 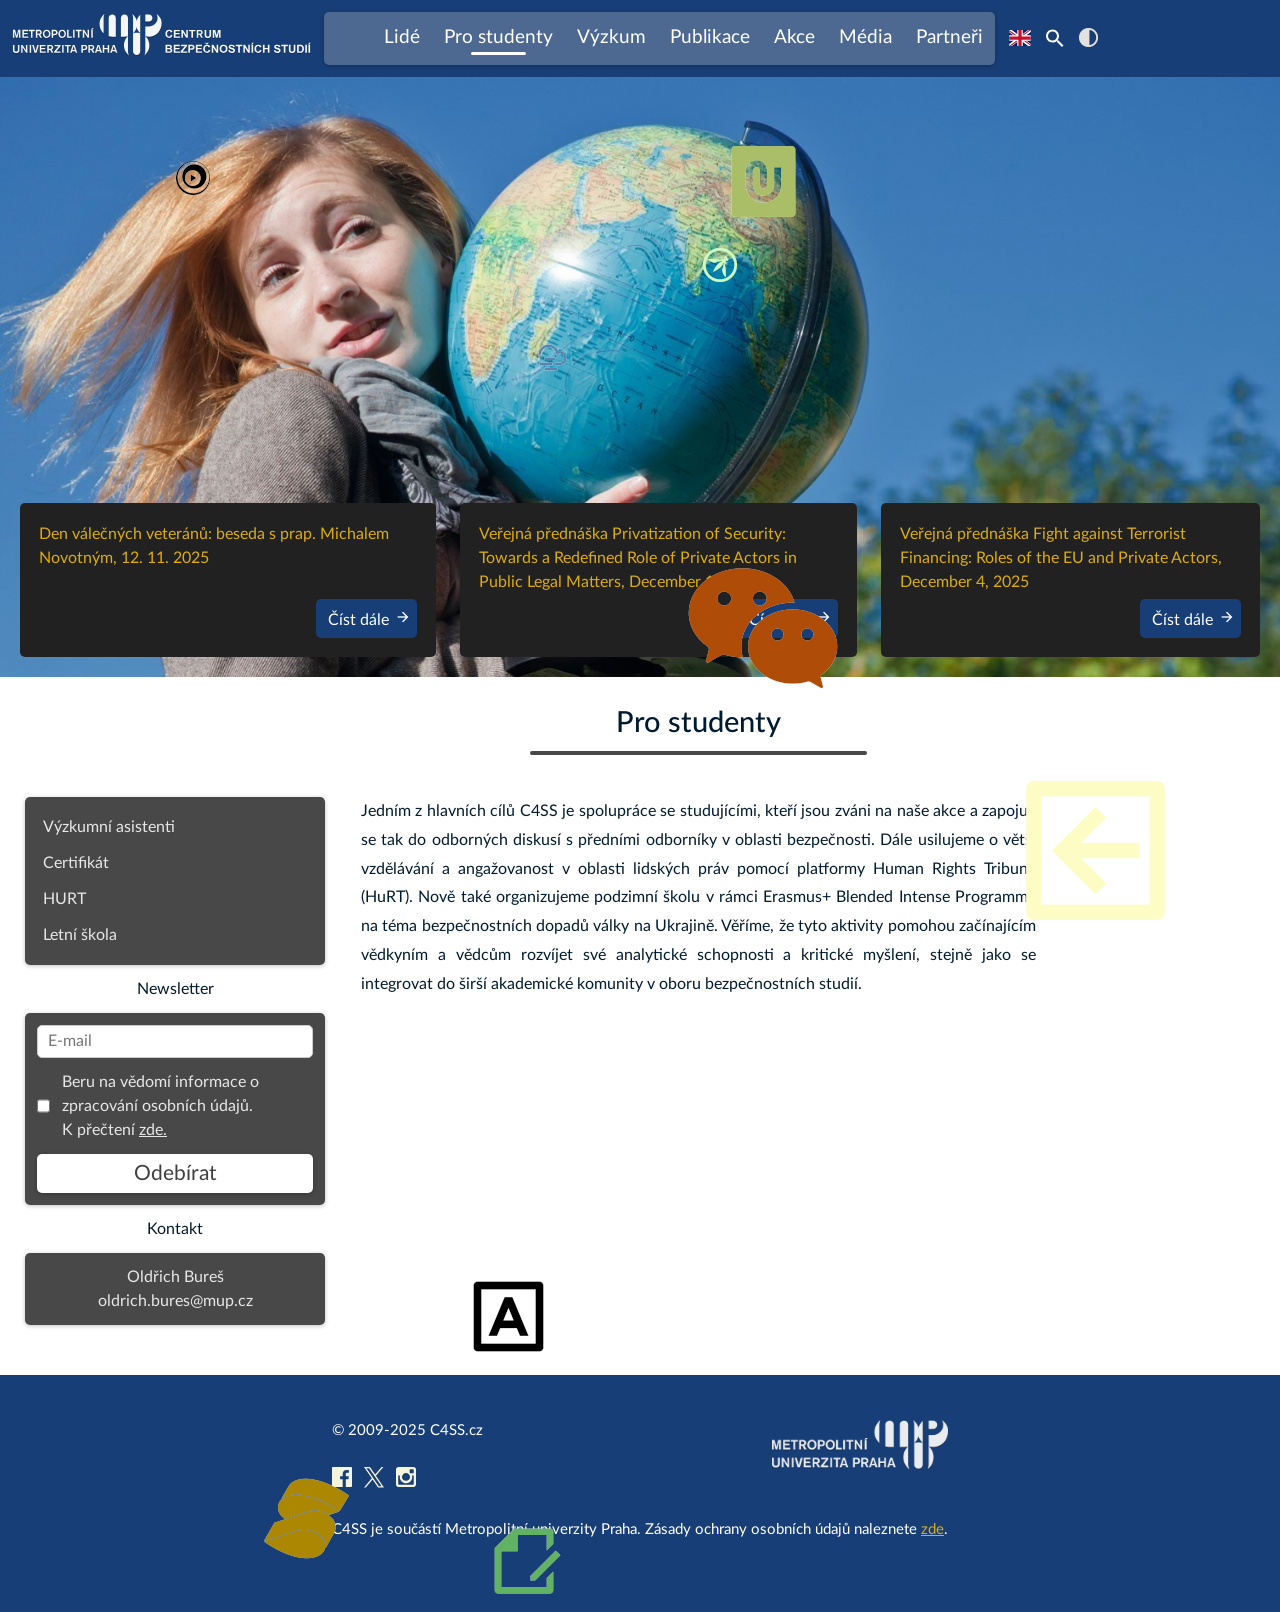 What do you see at coordinates (1095, 850) in the screenshot?
I see `go back to the previous screen` at bounding box center [1095, 850].